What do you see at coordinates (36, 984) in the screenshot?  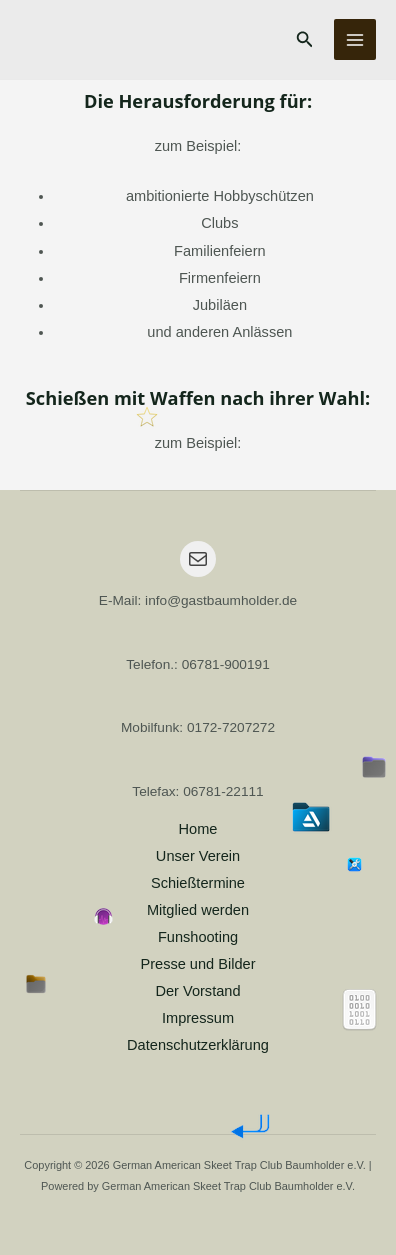 I see `drop files here to move them into this folder` at bounding box center [36, 984].